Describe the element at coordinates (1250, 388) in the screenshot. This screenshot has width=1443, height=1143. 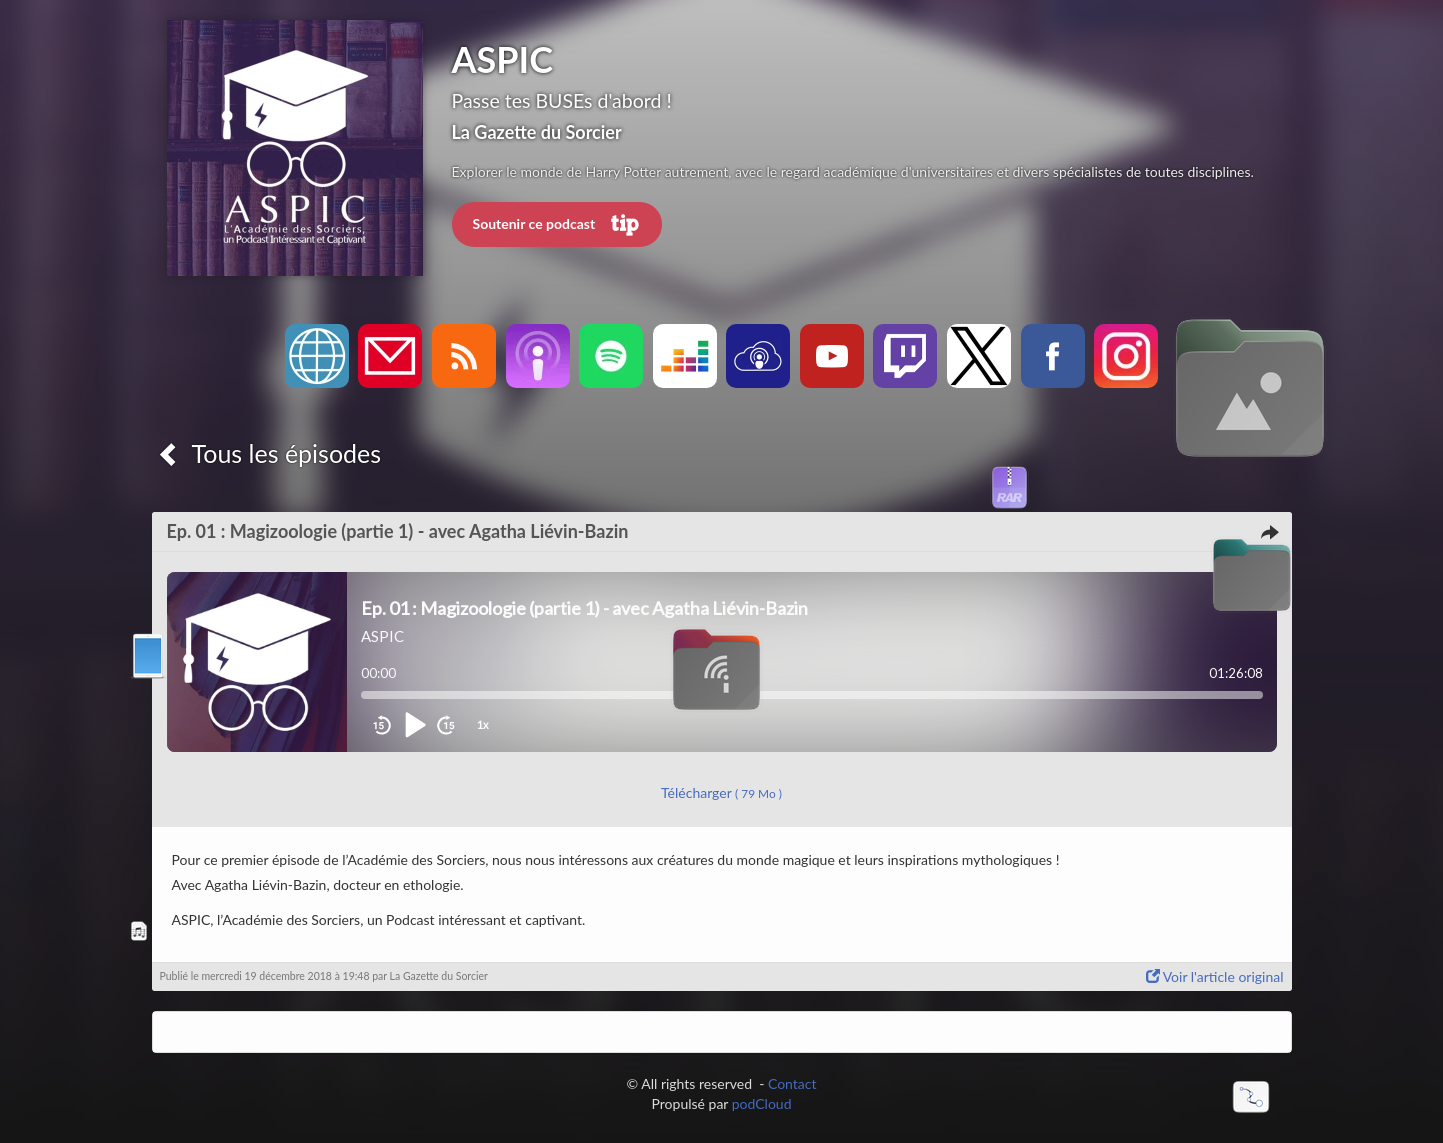
I see `open your pictures folder` at that location.